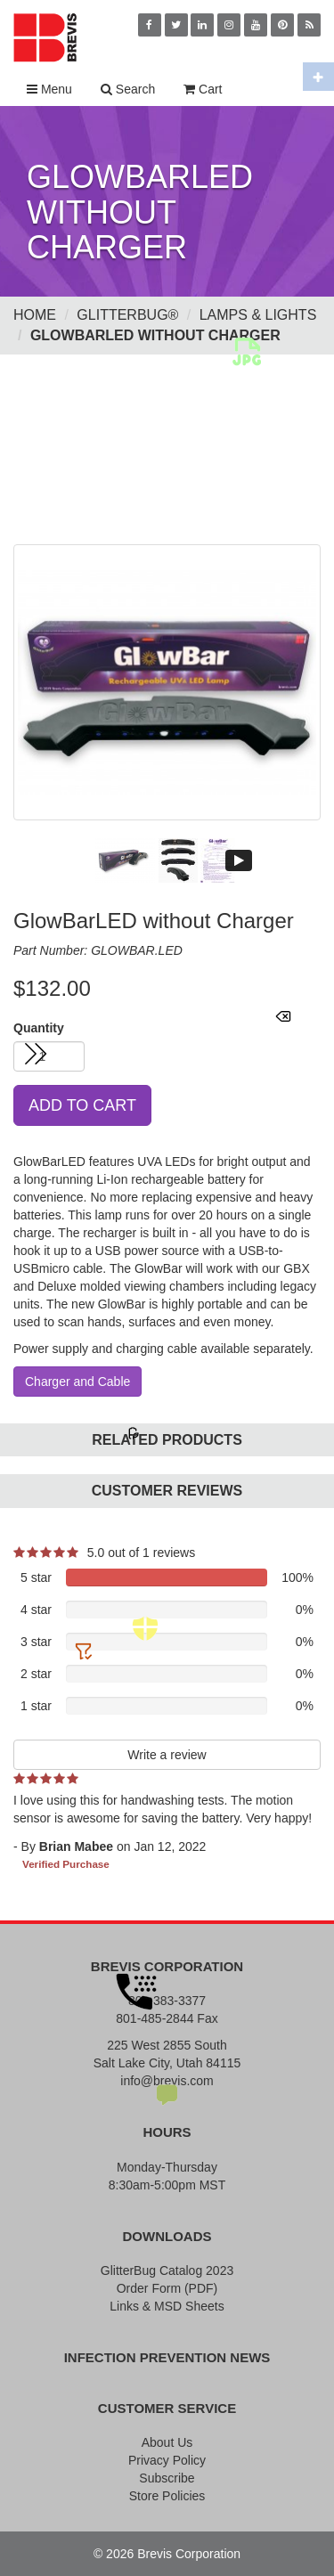 Image resolution: width=334 pixels, height=2576 pixels. What do you see at coordinates (145, 1628) in the screenshot?
I see `privacy or security settings` at bounding box center [145, 1628].